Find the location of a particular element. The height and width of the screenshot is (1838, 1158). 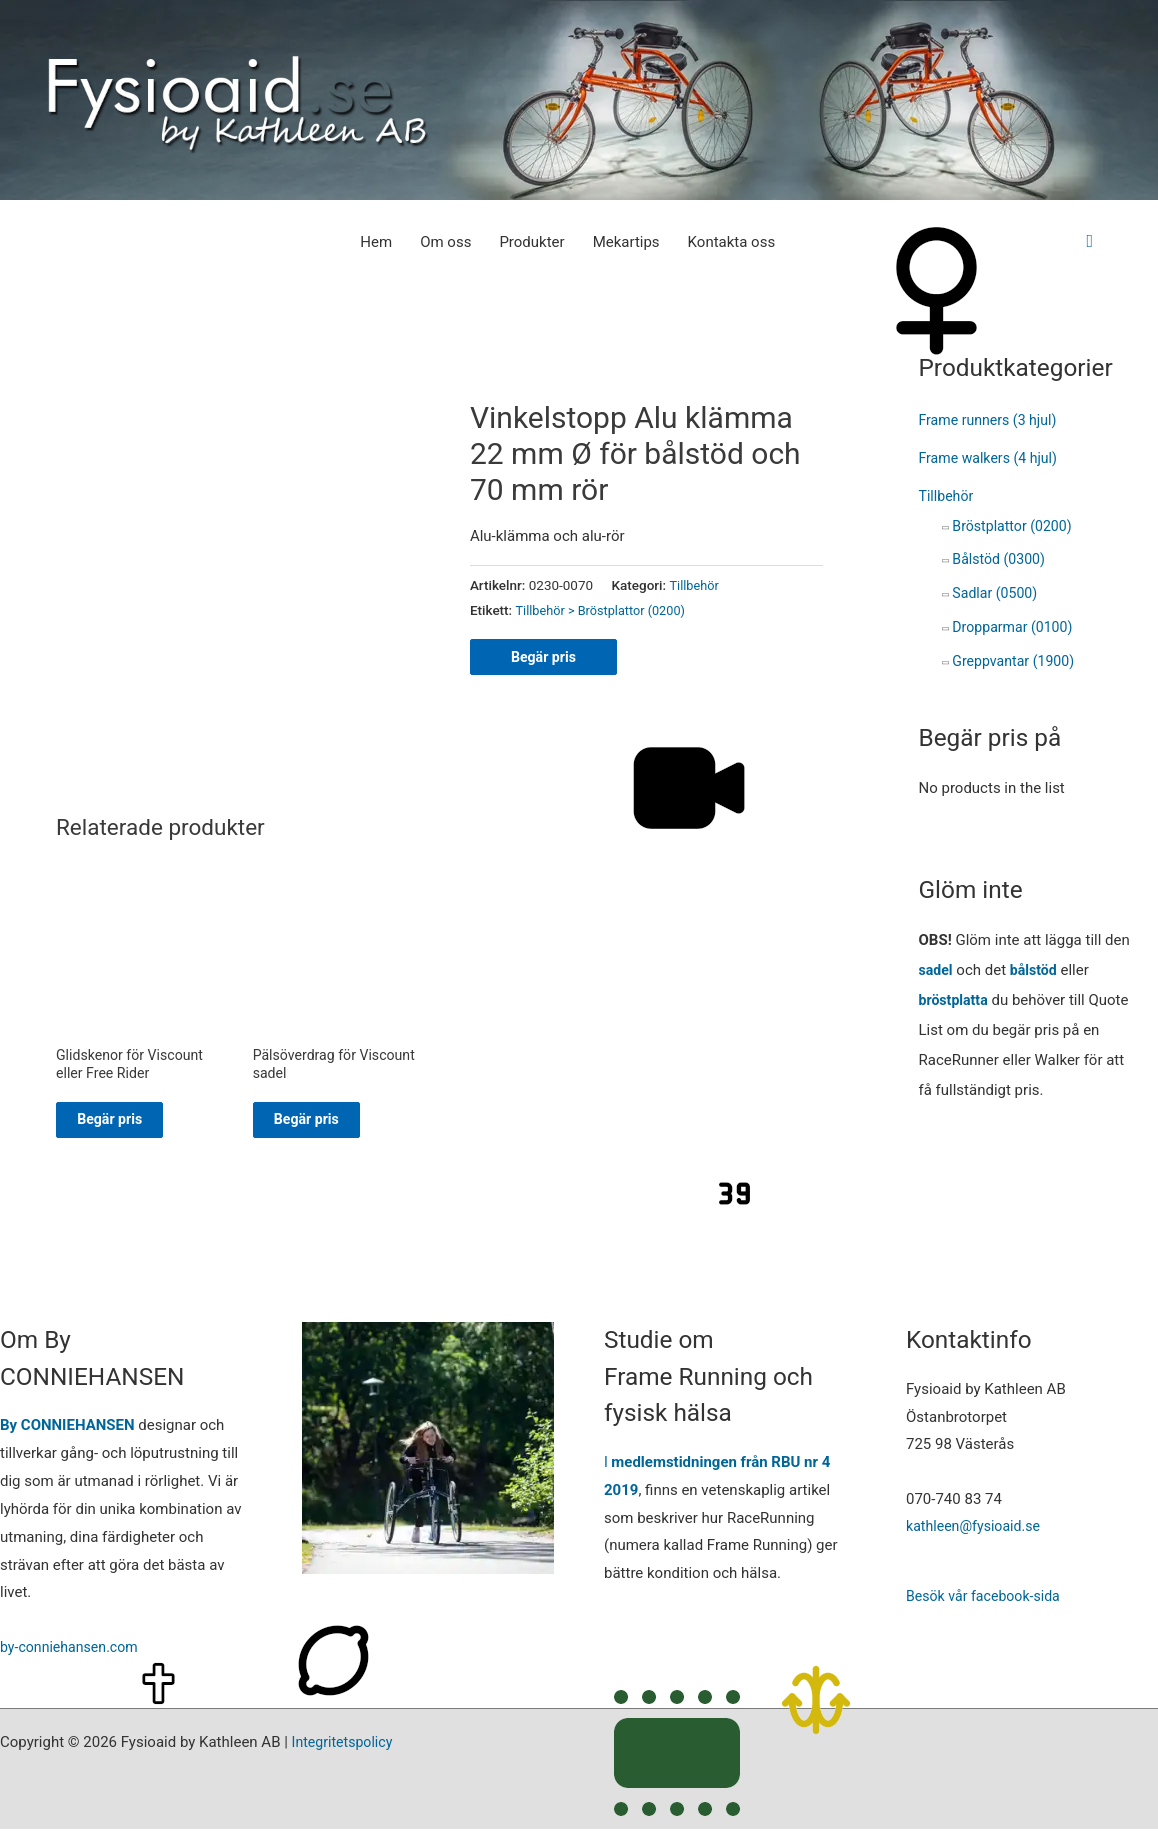

insert a new content section is located at coordinates (677, 1753).